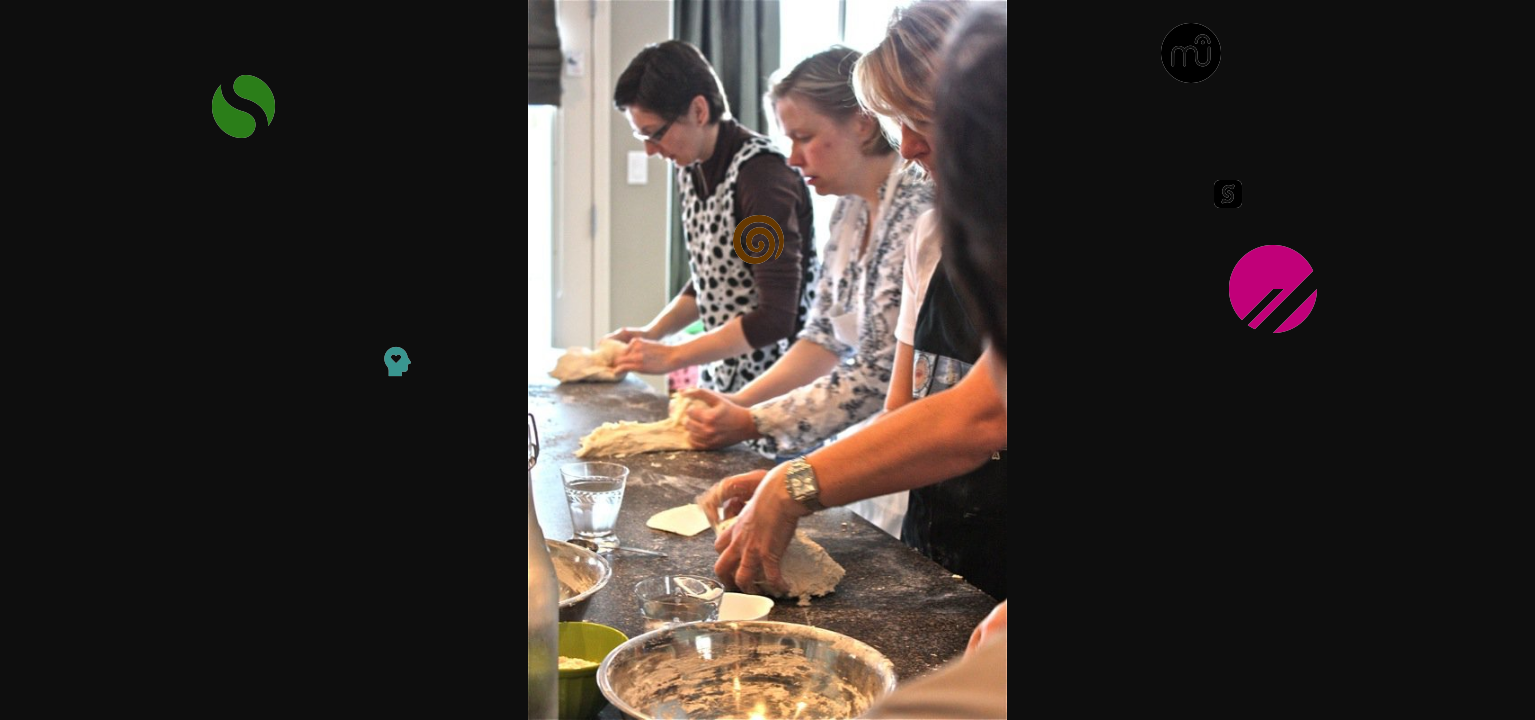 Image resolution: width=1535 pixels, height=720 pixels. I want to click on open simplenote app, so click(243, 106).